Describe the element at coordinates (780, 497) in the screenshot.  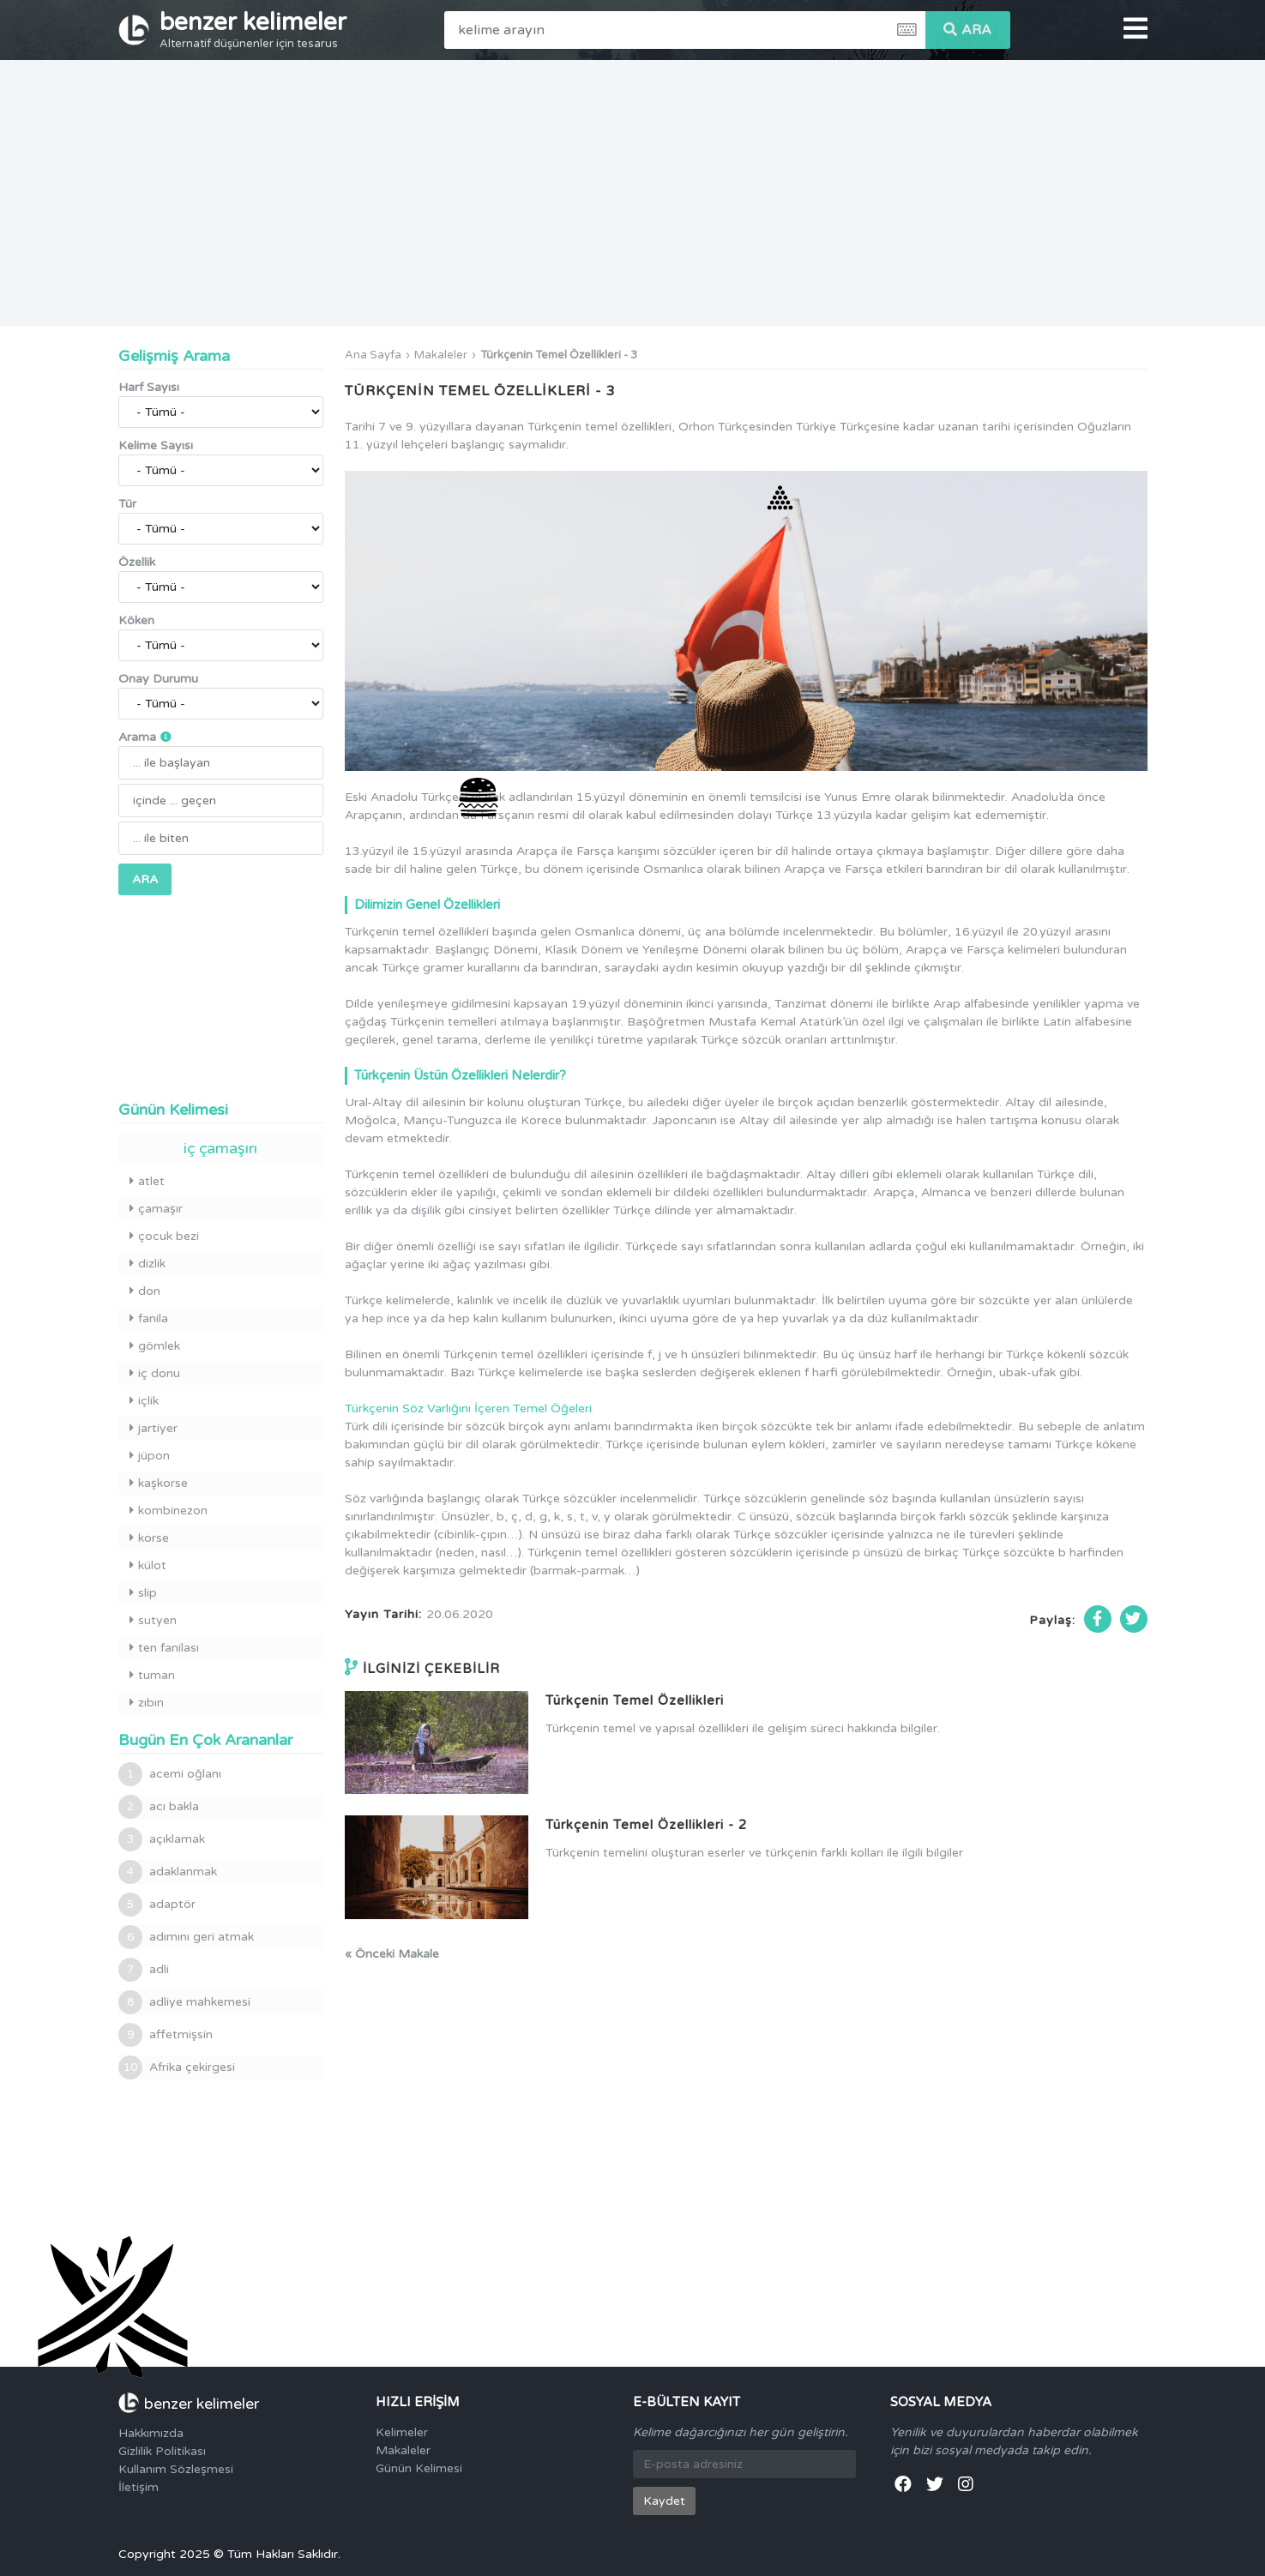
I see `start a billiards or pool game` at that location.